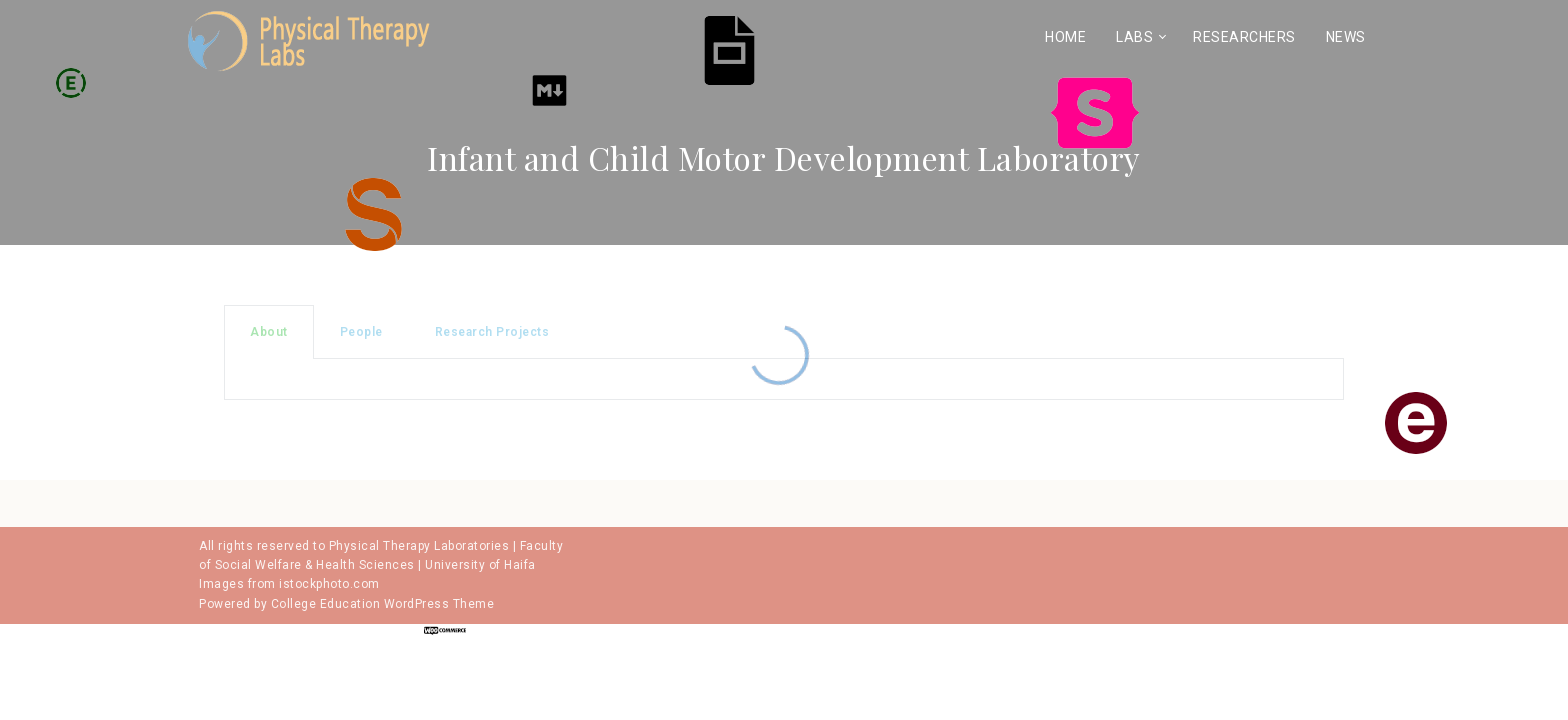 The image size is (1568, 720). I want to click on navigate to Sanity CMS integration, so click(373, 214).